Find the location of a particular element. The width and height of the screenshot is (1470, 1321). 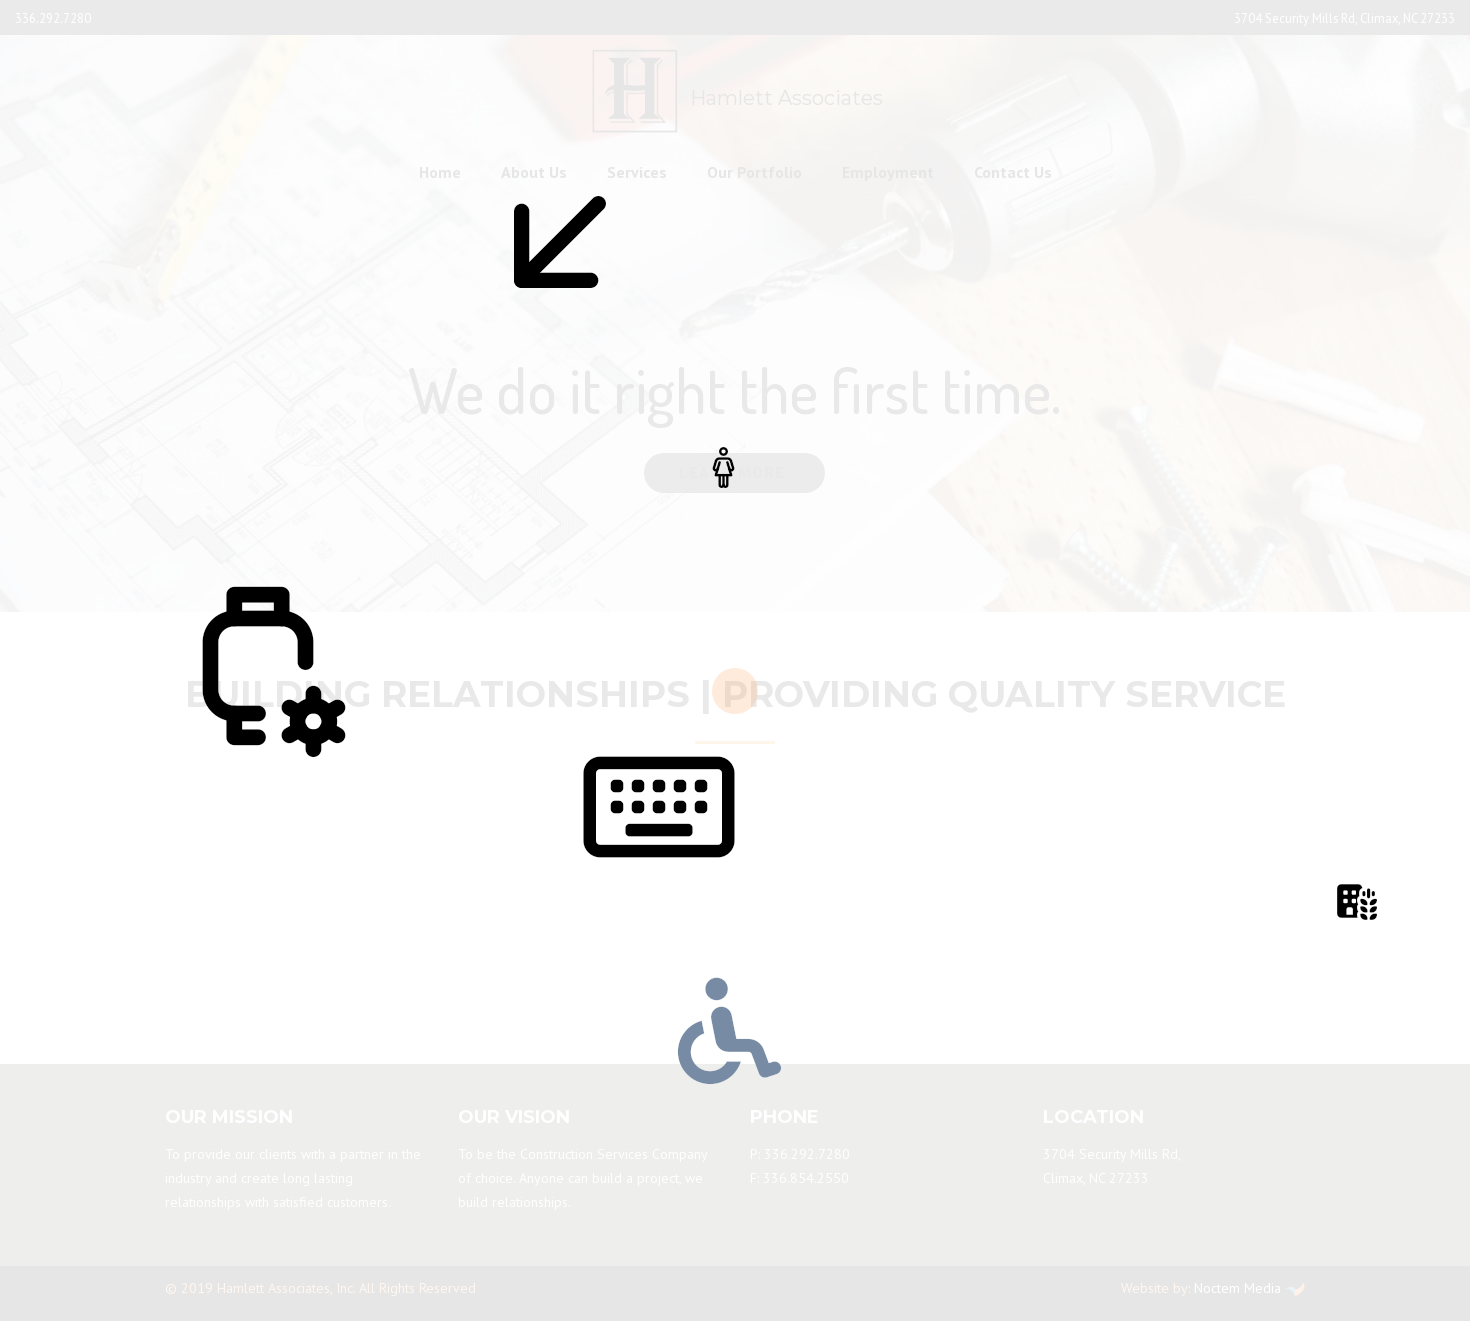

navigate to the bottom-left corner is located at coordinates (560, 242).